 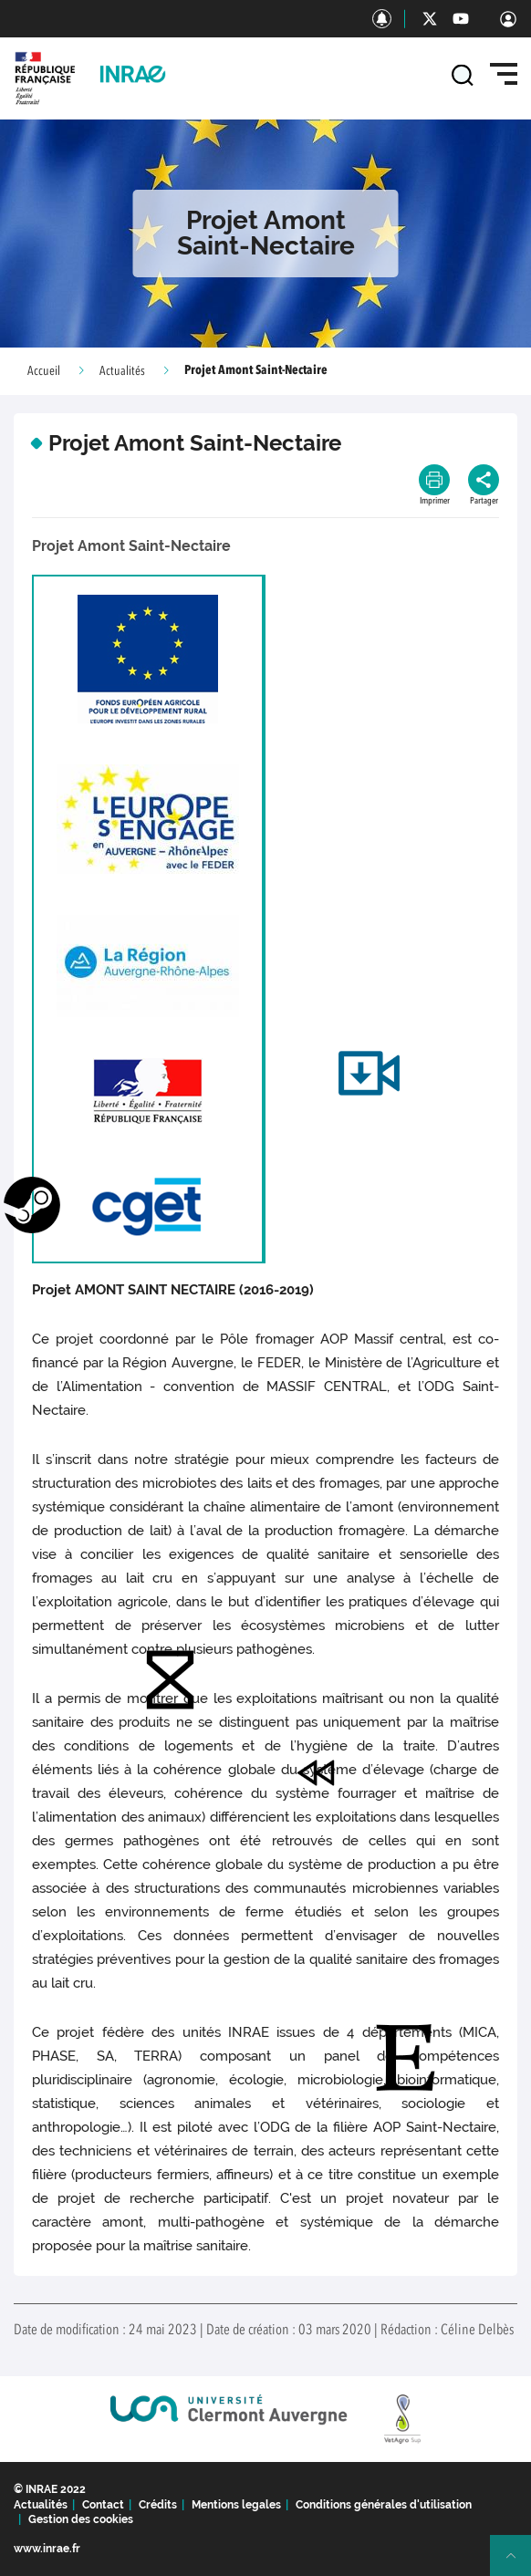 I want to click on indicates a process is in progress or loading, so click(x=170, y=1679).